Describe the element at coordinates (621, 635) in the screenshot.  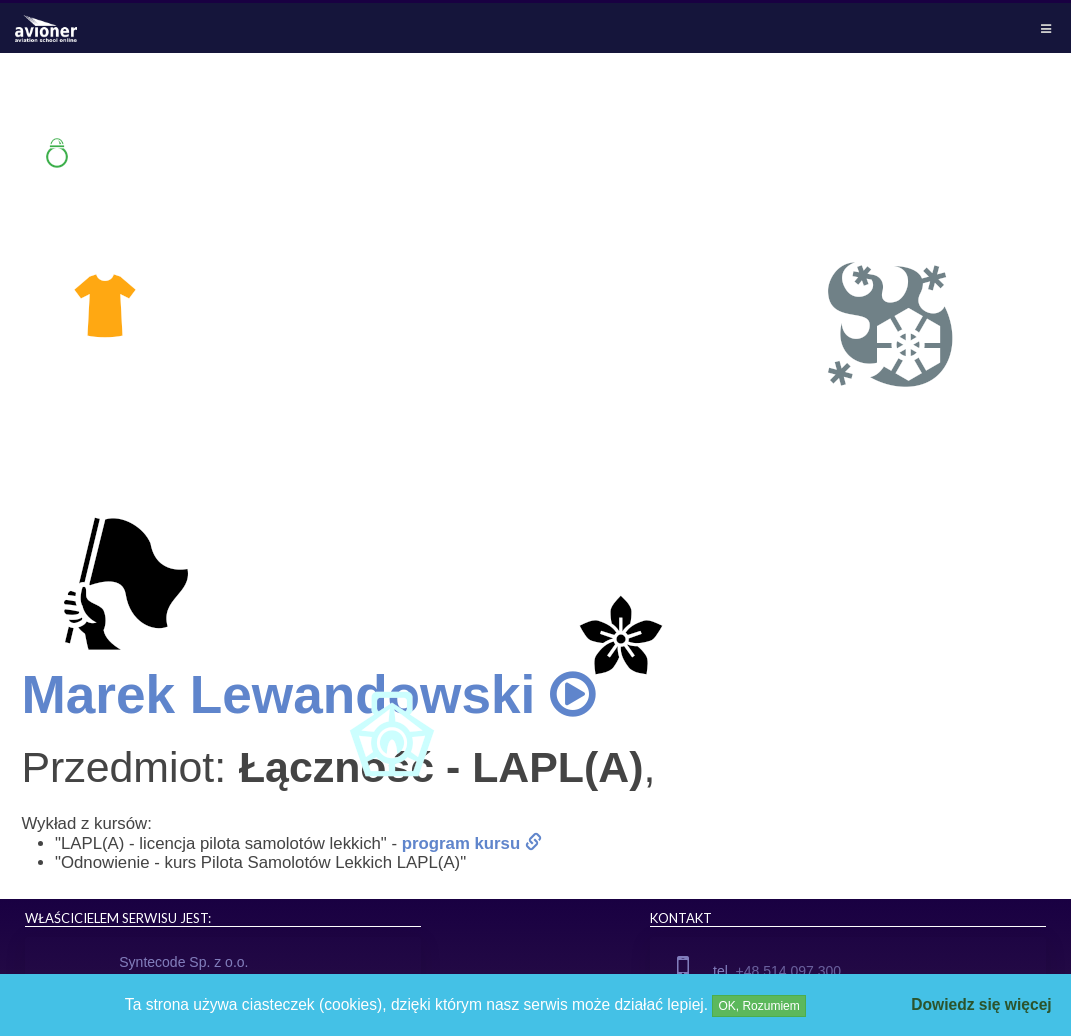
I see `jasmine flower icon for aromatherapy or fragrance settings` at that location.